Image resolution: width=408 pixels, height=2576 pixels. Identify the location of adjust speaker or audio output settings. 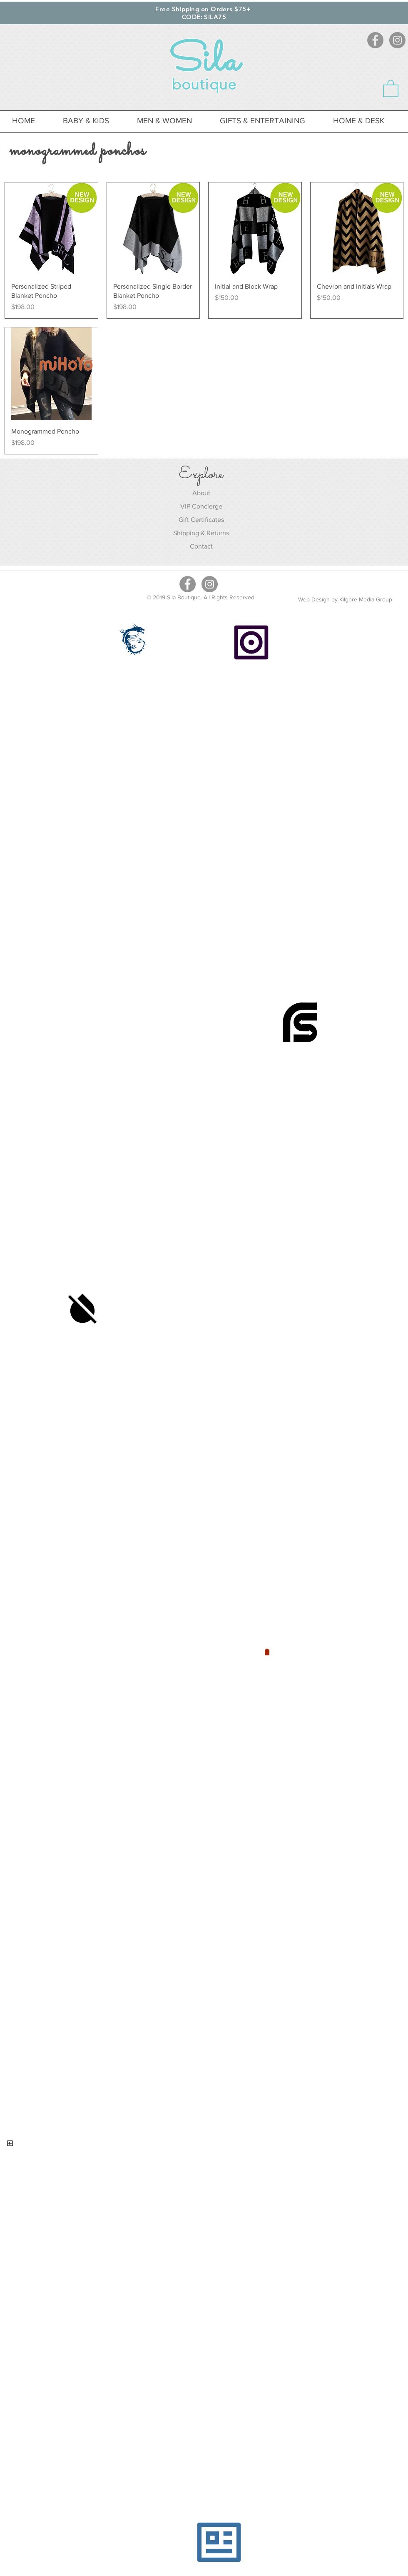
(251, 642).